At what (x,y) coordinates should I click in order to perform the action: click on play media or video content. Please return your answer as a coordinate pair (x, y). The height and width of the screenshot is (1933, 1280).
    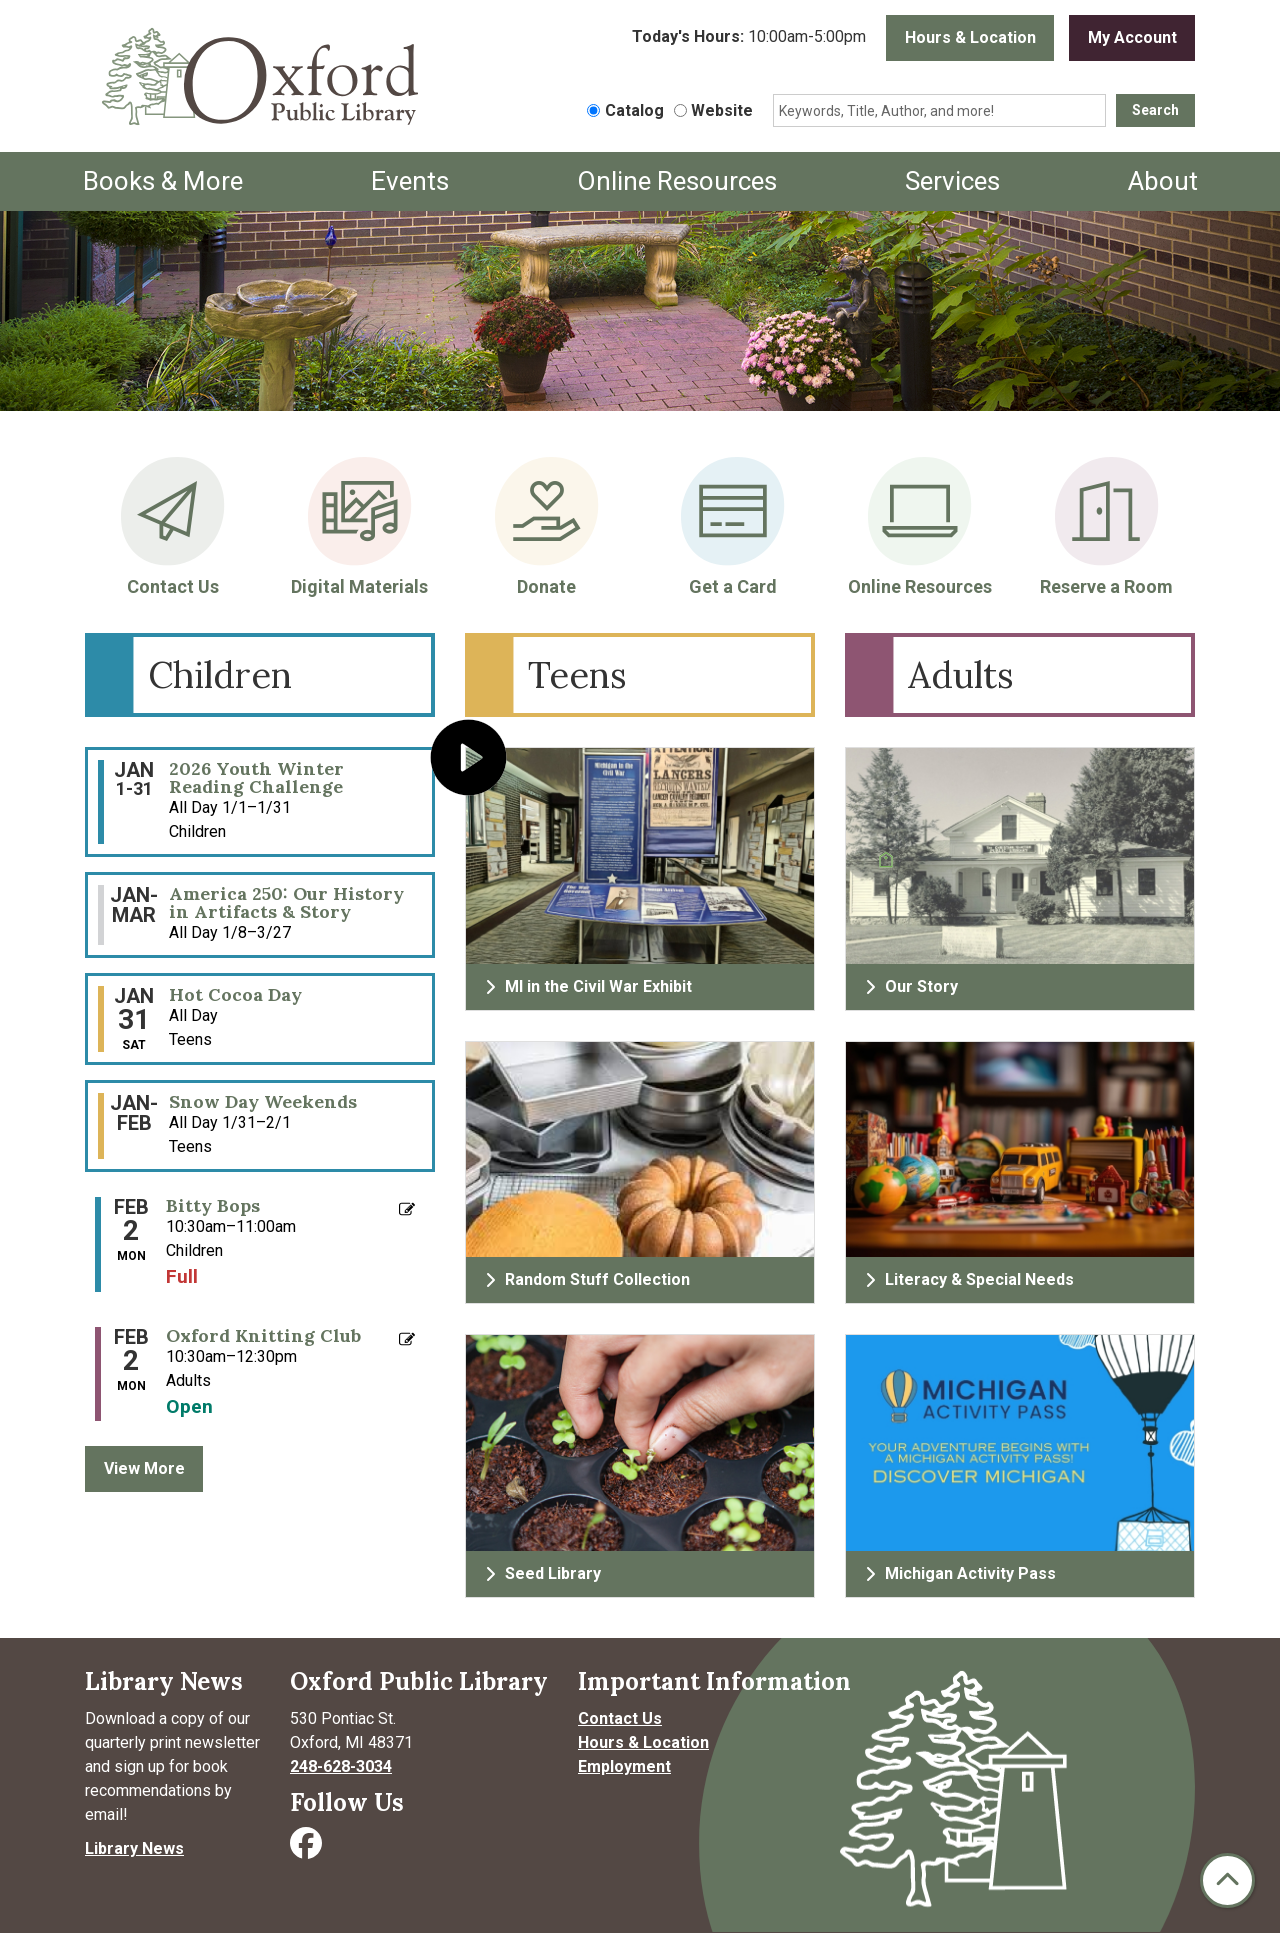
    Looking at the image, I should click on (468, 757).